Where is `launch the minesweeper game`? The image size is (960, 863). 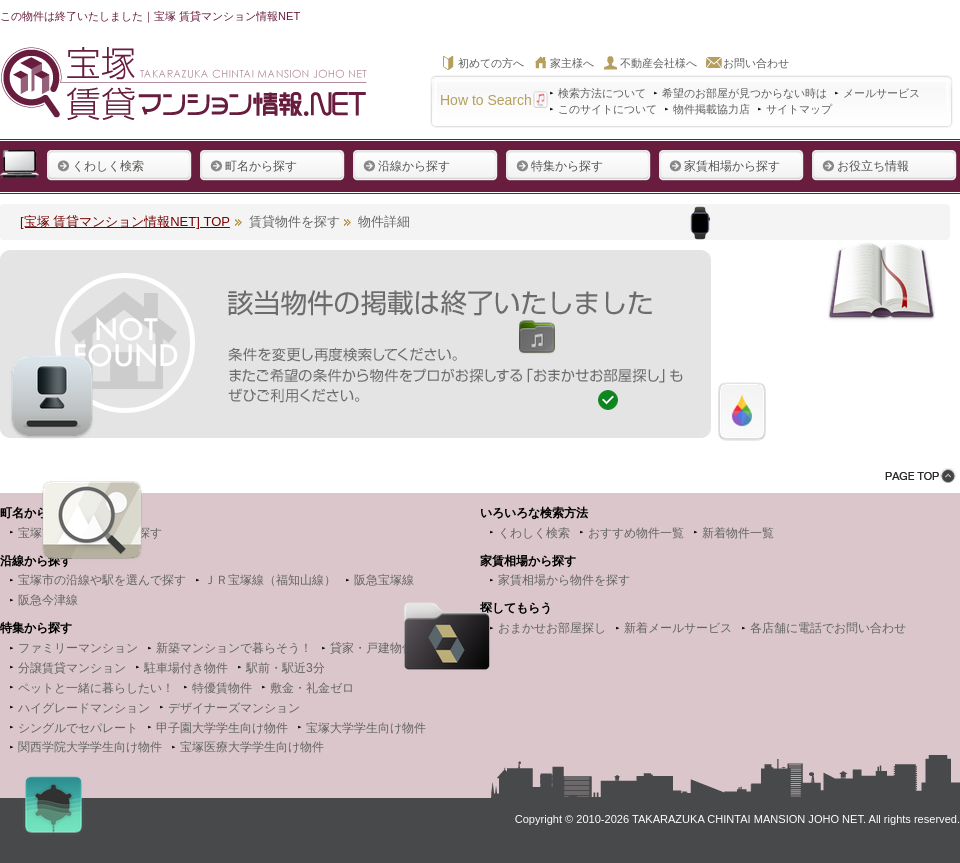
launch the minesweeper game is located at coordinates (53, 804).